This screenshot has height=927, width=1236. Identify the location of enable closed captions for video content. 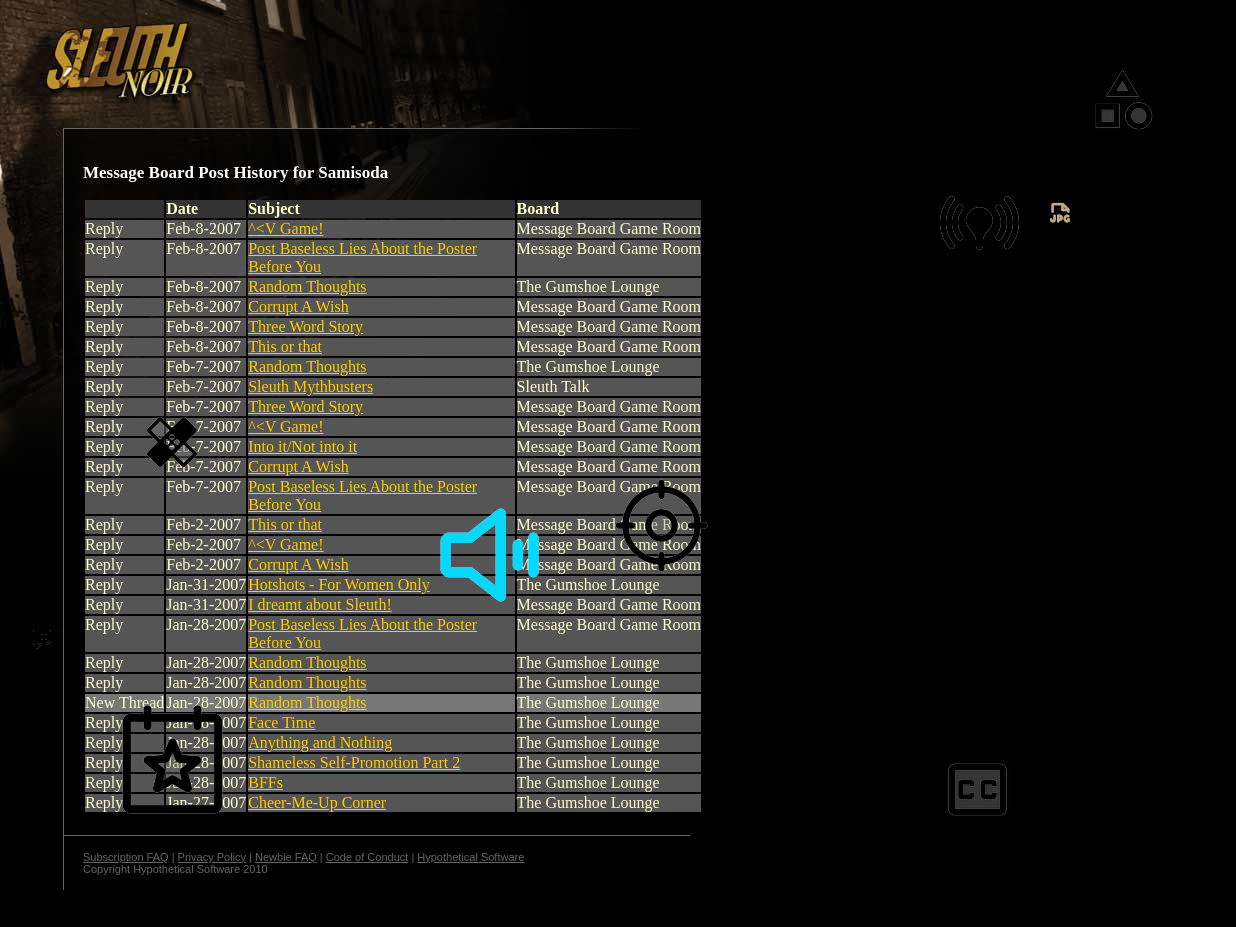
(977, 789).